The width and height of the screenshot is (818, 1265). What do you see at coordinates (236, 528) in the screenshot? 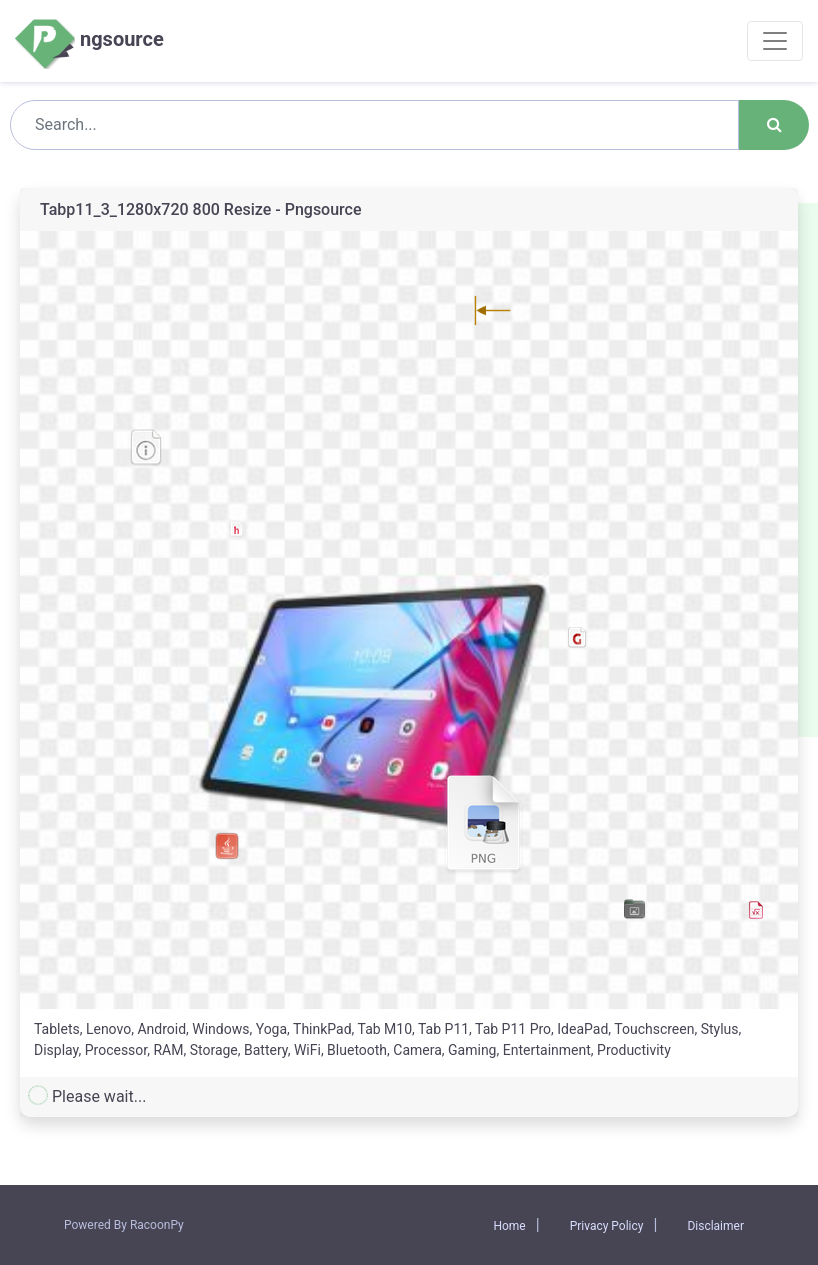
I see `c/c++ header file` at bounding box center [236, 528].